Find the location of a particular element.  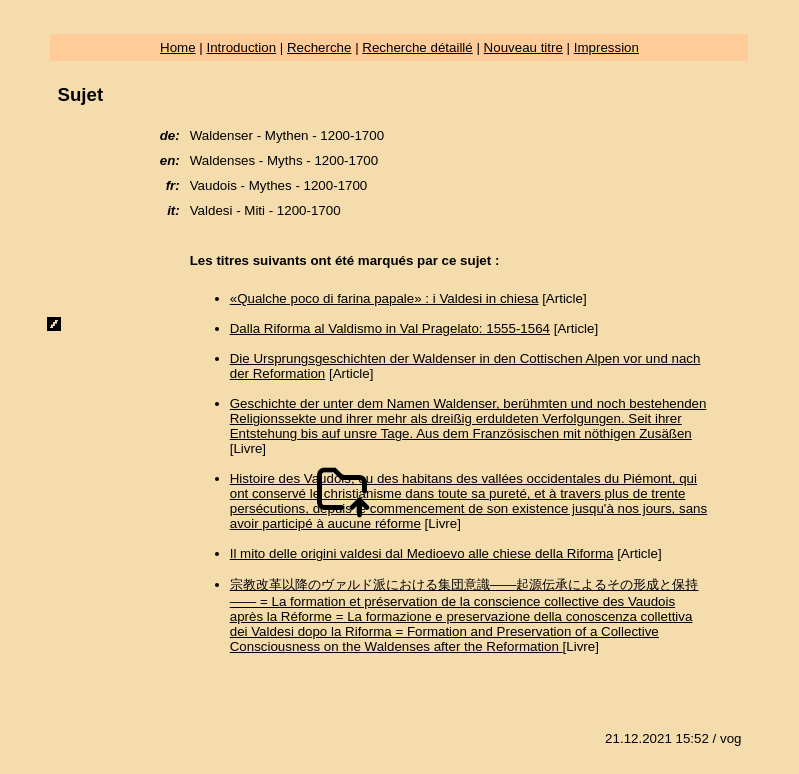

indicates stairs or stairway access is located at coordinates (54, 324).